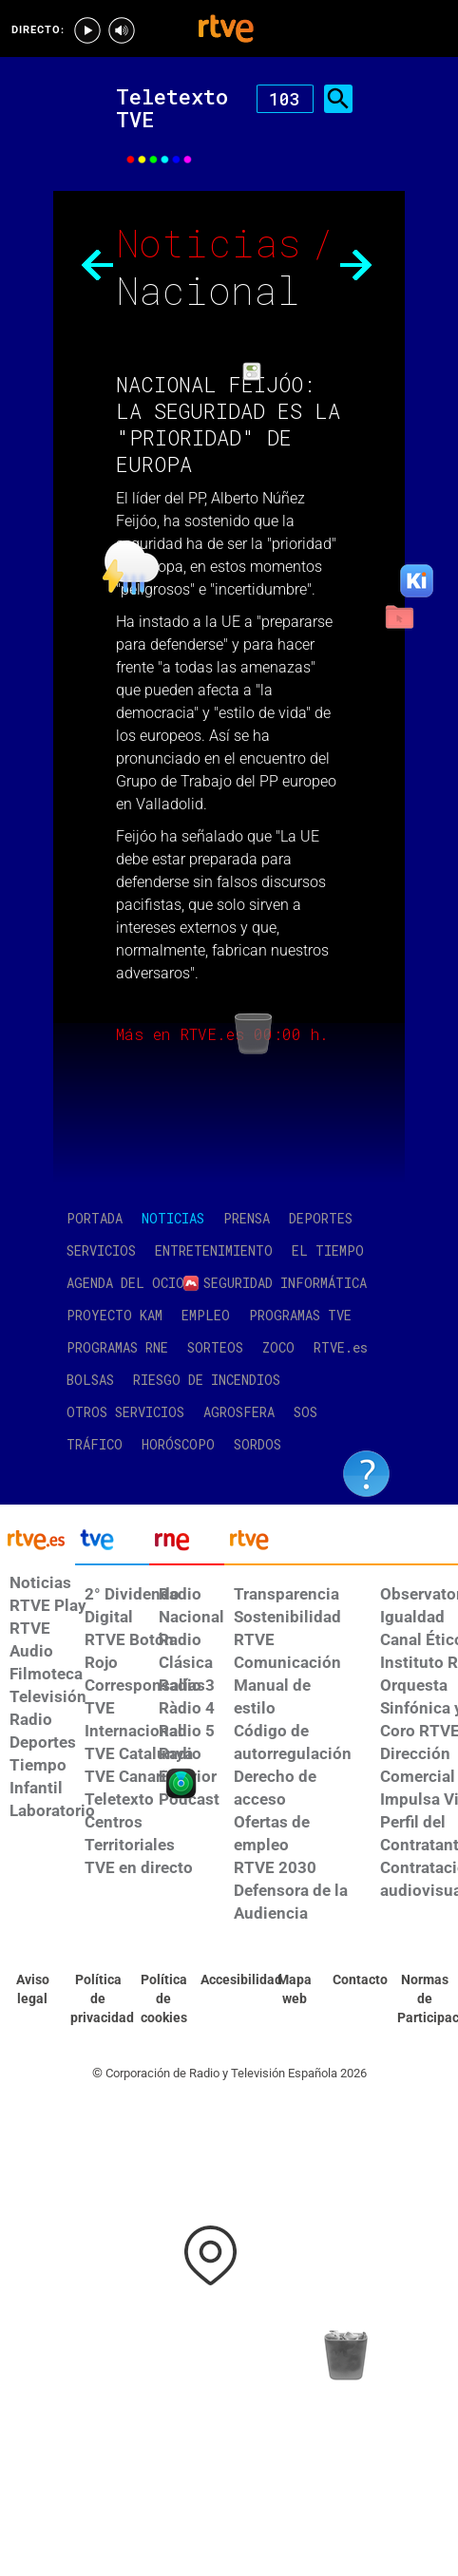 Image resolution: width=458 pixels, height=2576 pixels. I want to click on trash bin containing items ready to be emptied, so click(346, 2356).